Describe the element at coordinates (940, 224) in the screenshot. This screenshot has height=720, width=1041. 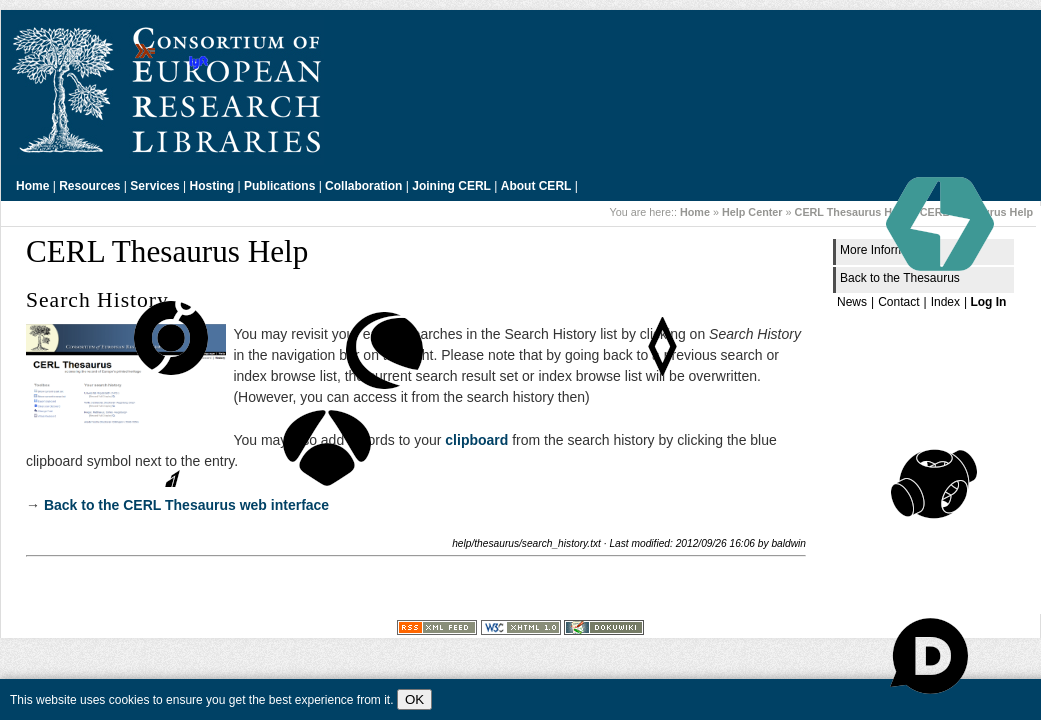
I see `chakra ui logo` at that location.